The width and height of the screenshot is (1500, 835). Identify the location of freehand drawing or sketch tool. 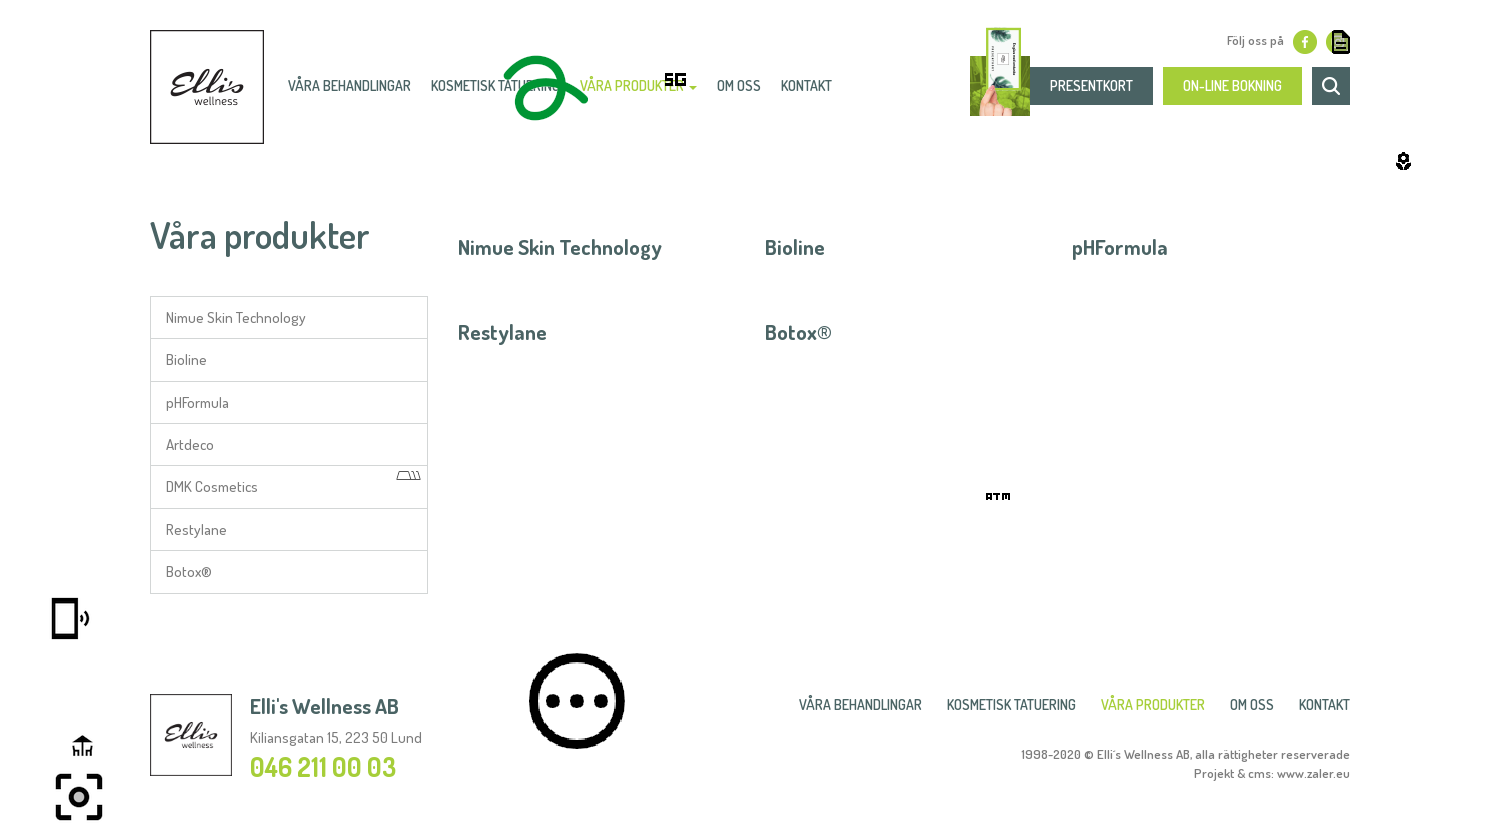
(543, 88).